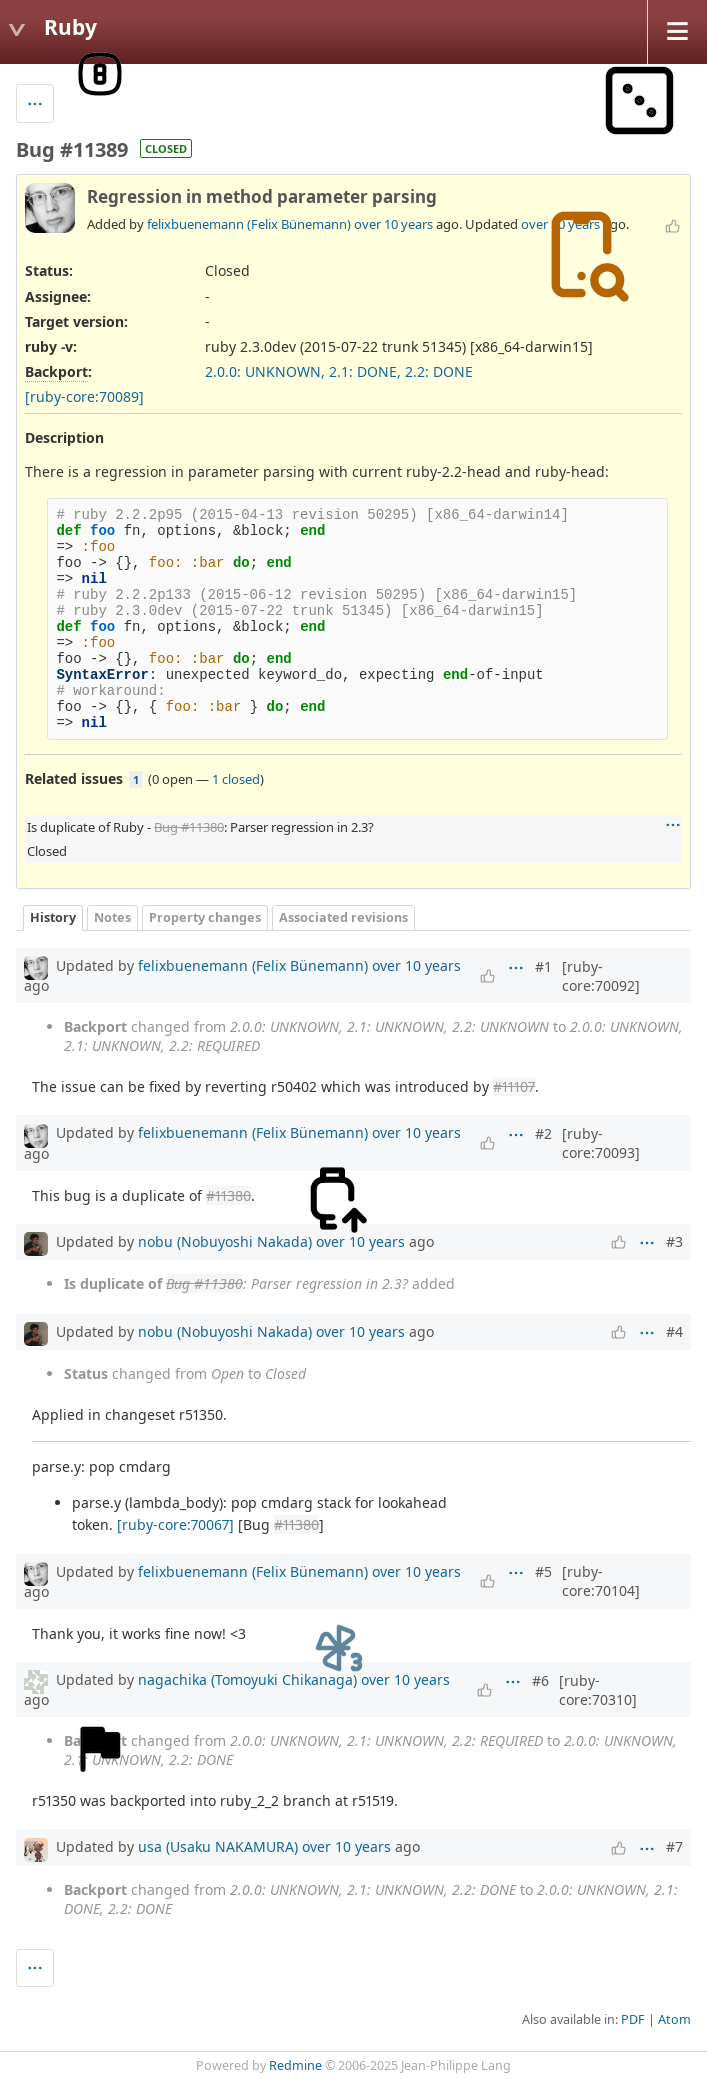 This screenshot has width=707, height=2079. Describe the element at coordinates (581, 254) in the screenshot. I see `search for a mobile device` at that location.